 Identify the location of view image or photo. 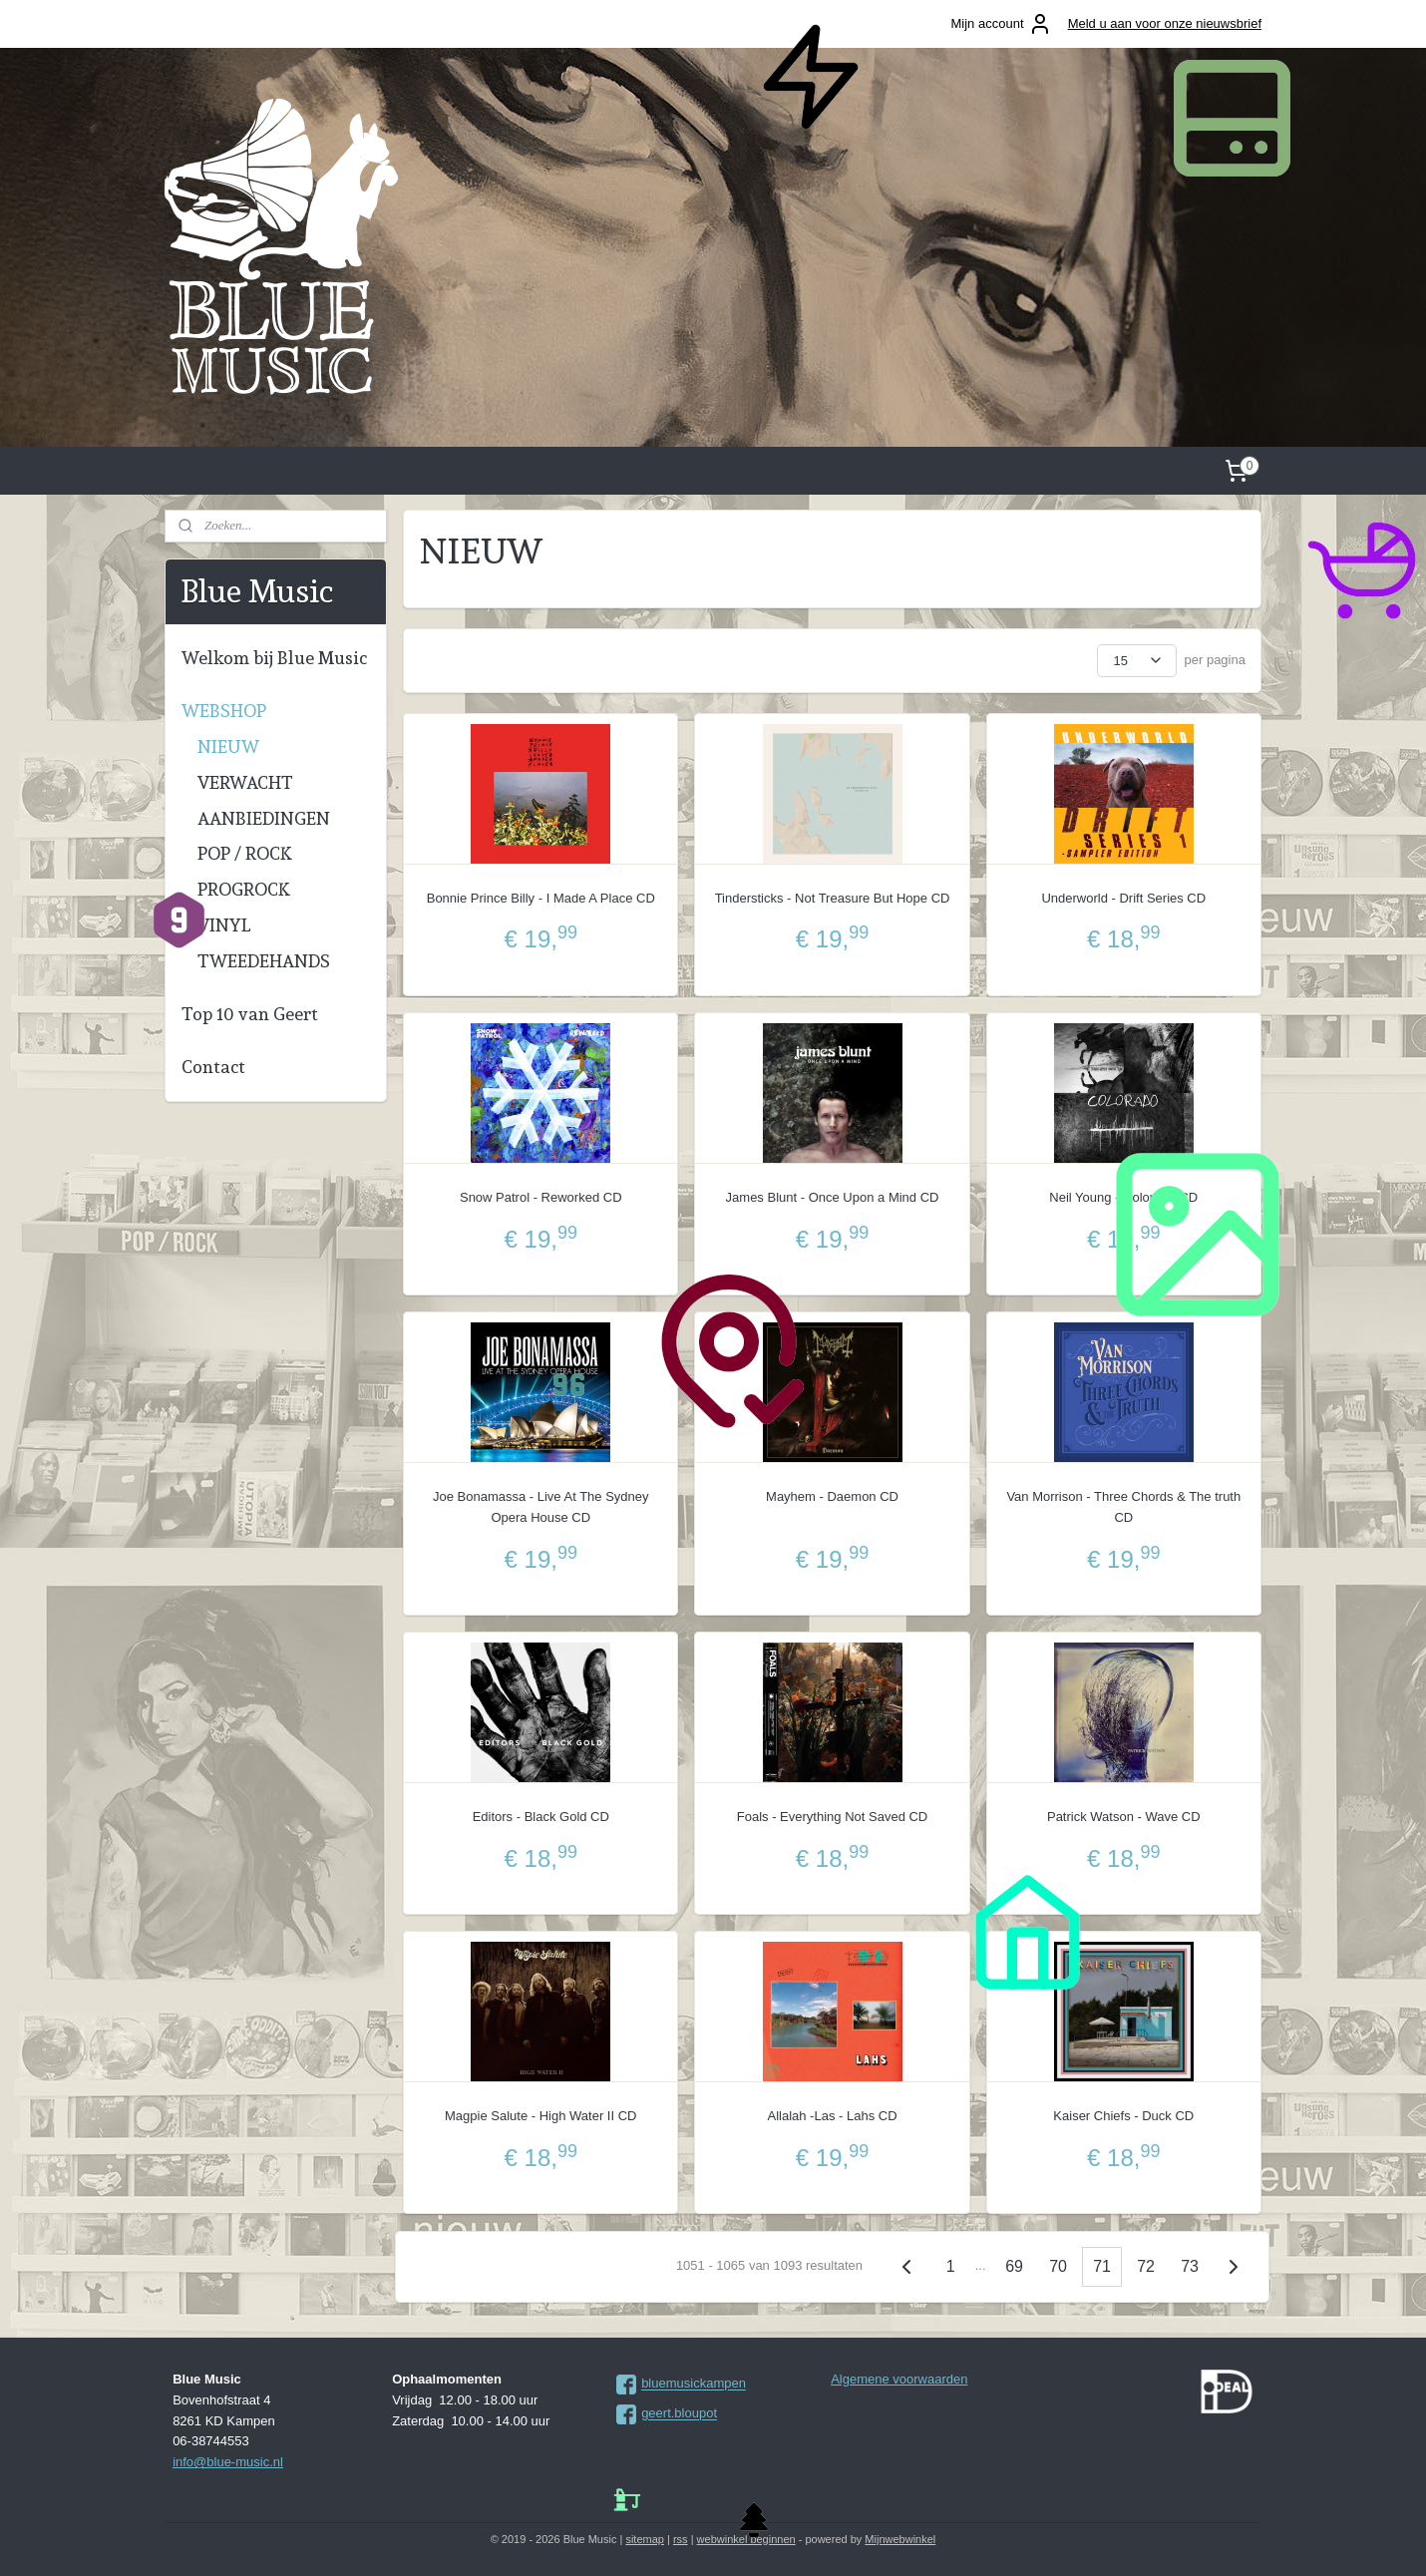
(1198, 1235).